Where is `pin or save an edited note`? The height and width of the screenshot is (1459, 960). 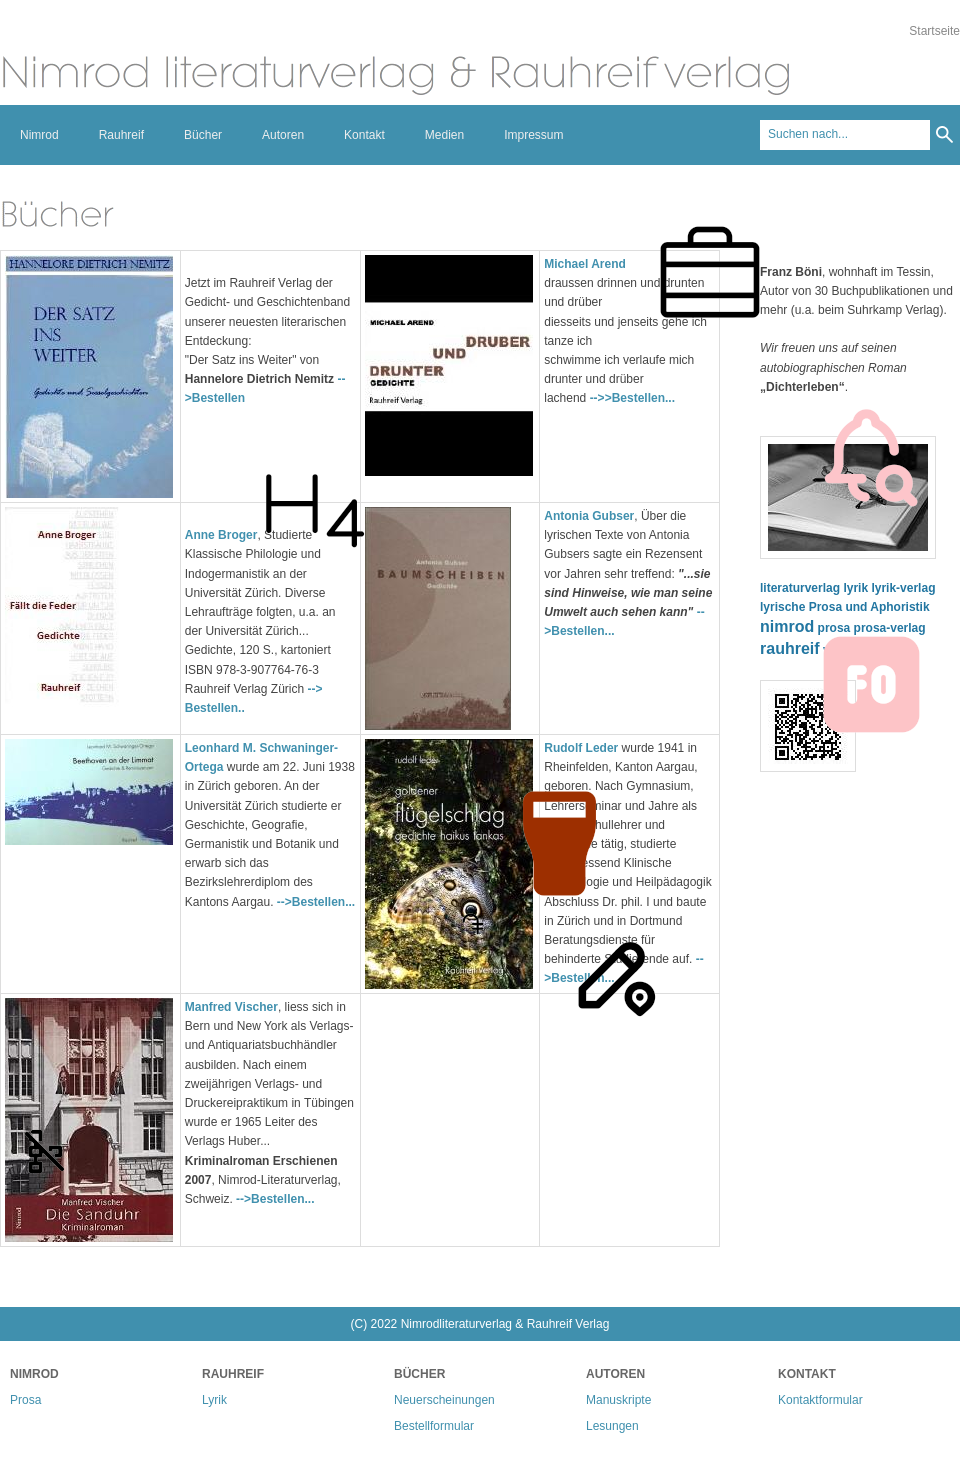
pin or save an edited note is located at coordinates (613, 974).